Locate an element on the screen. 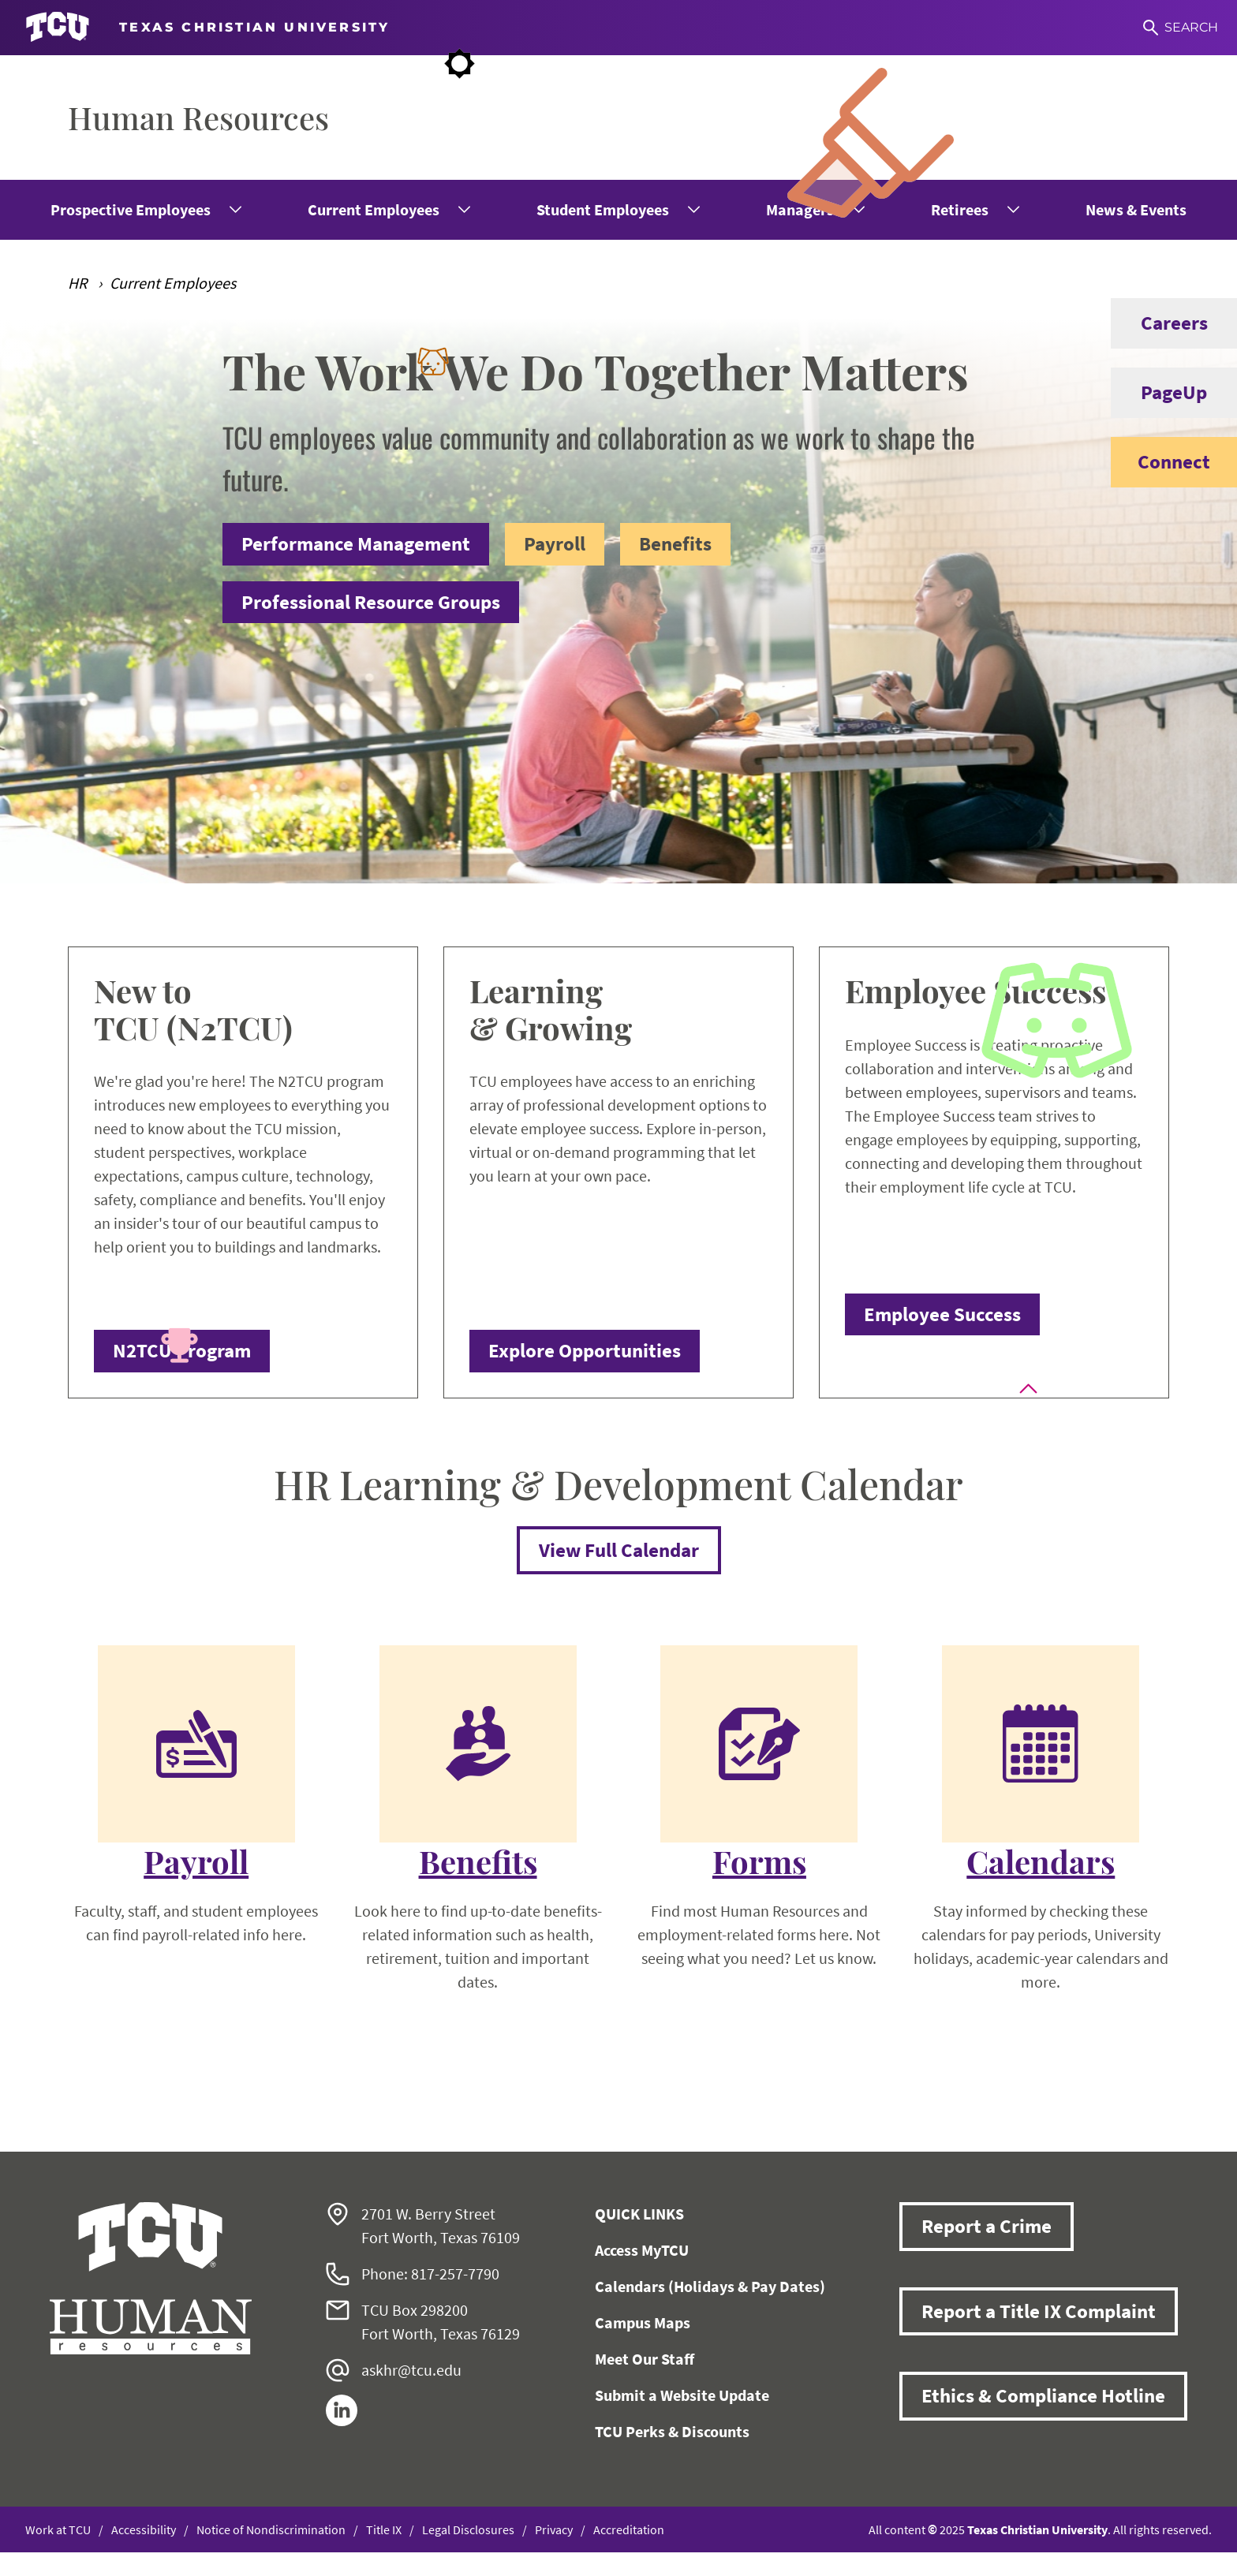  browse pet-related content or services is located at coordinates (433, 362).